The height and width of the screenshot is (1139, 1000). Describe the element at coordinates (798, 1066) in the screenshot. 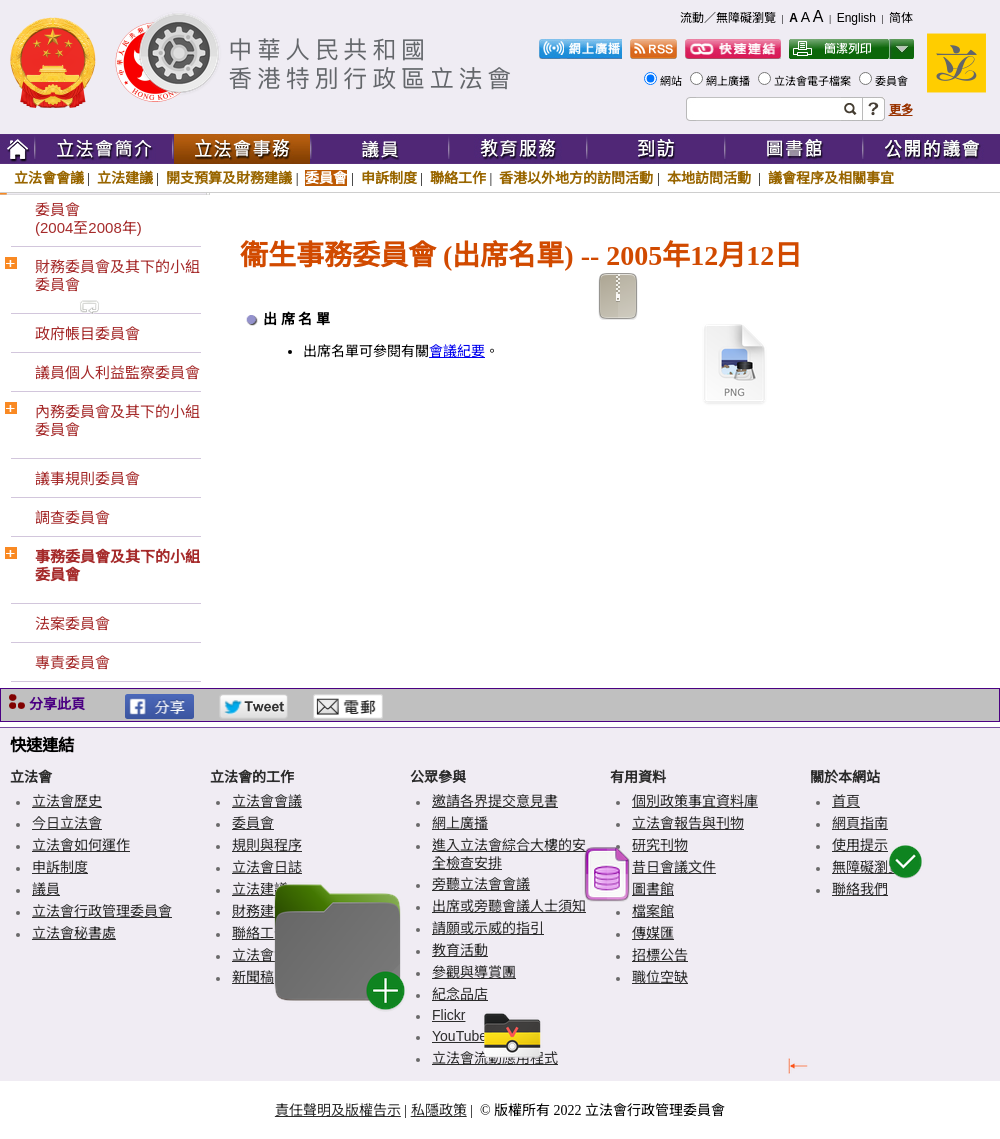

I see `go to the first item in a list or sequence` at that location.